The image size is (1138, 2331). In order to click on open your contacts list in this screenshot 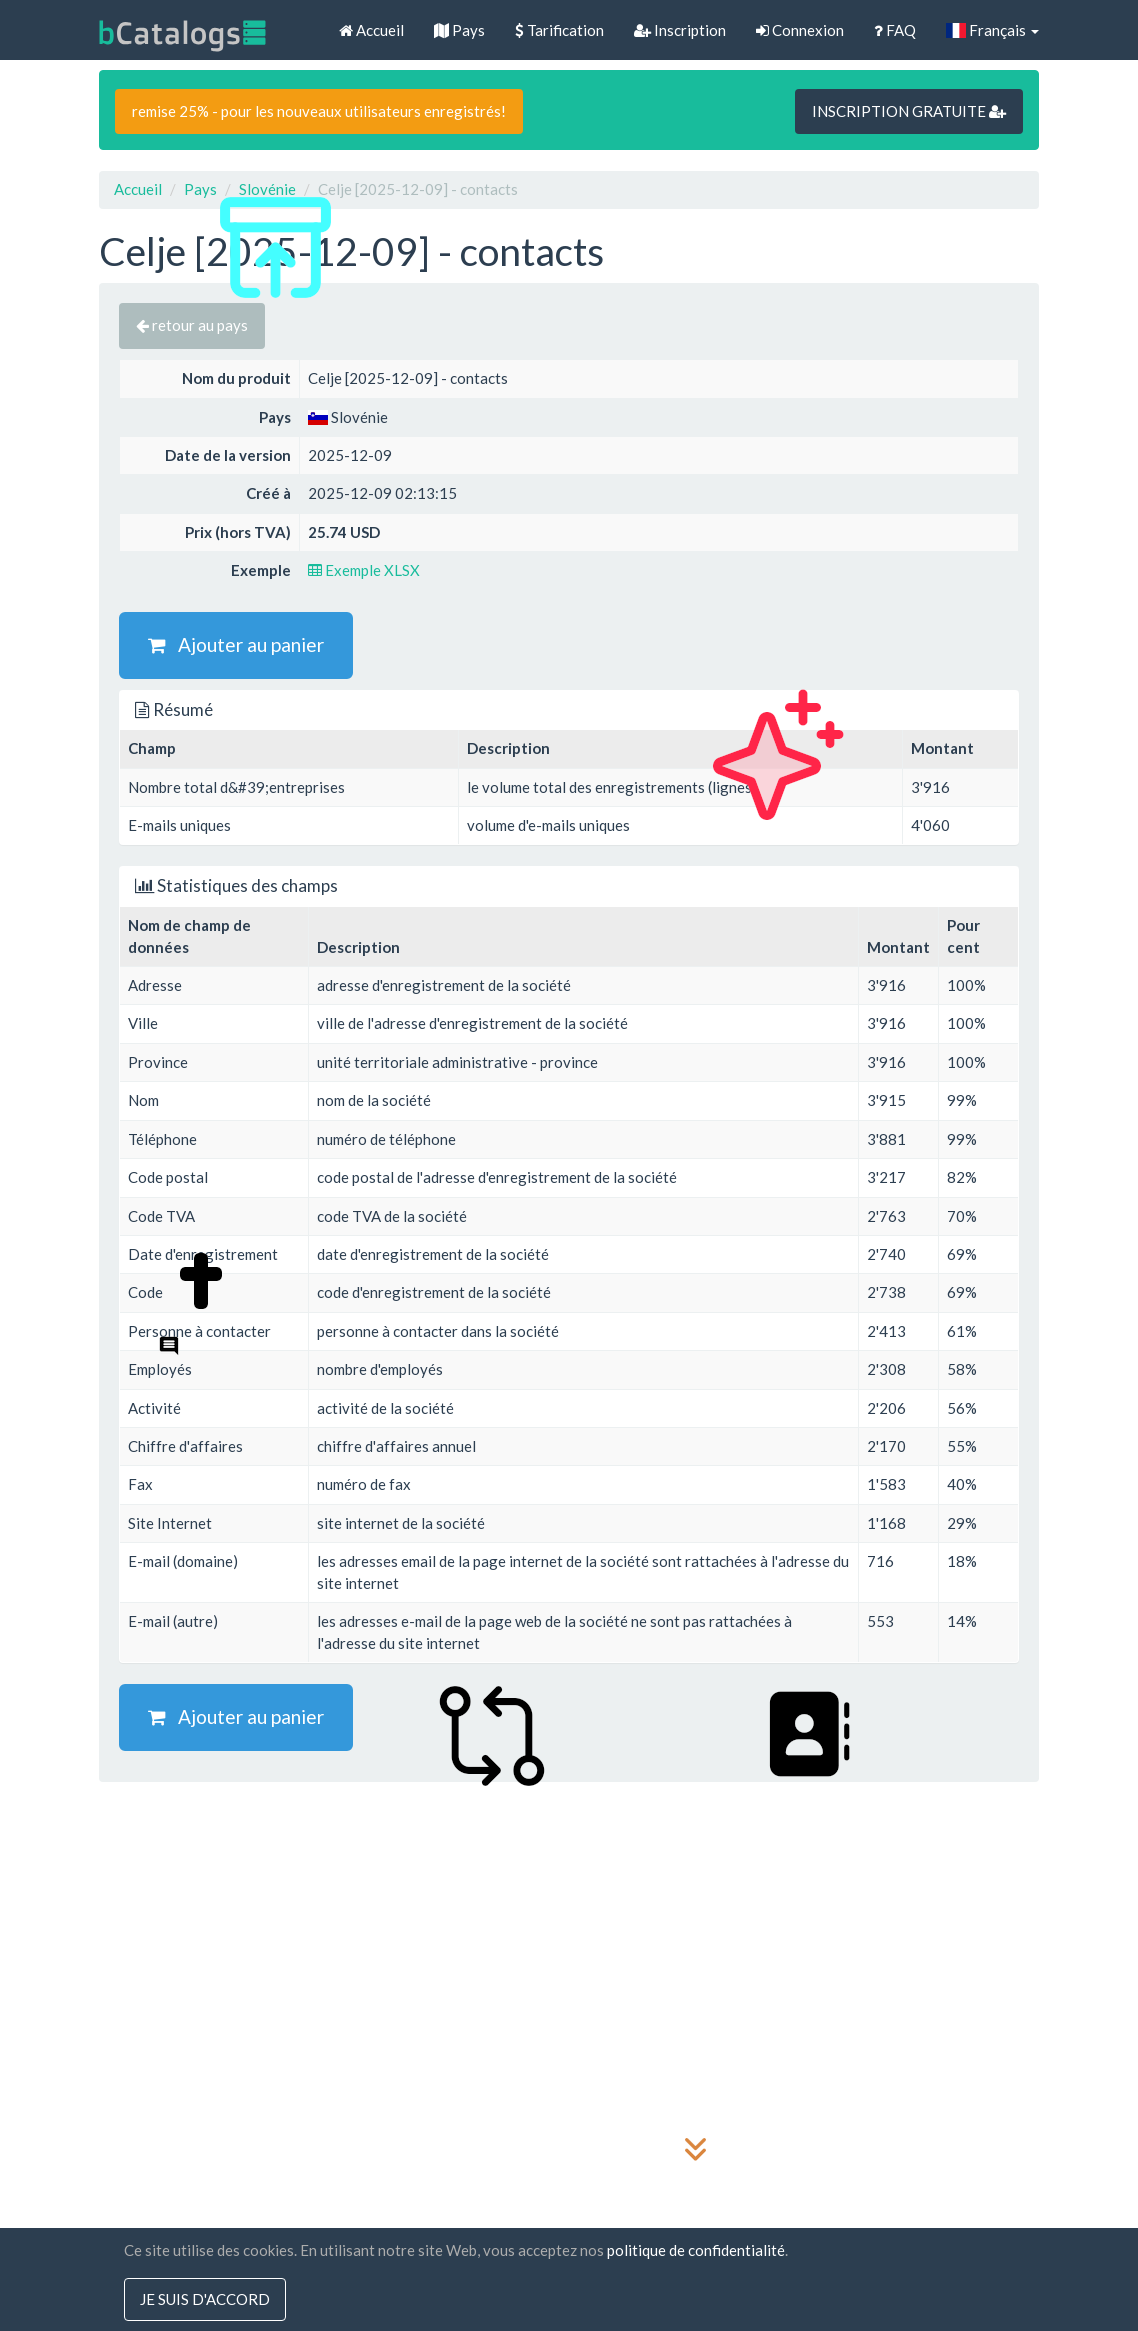, I will do `click(807, 1734)`.